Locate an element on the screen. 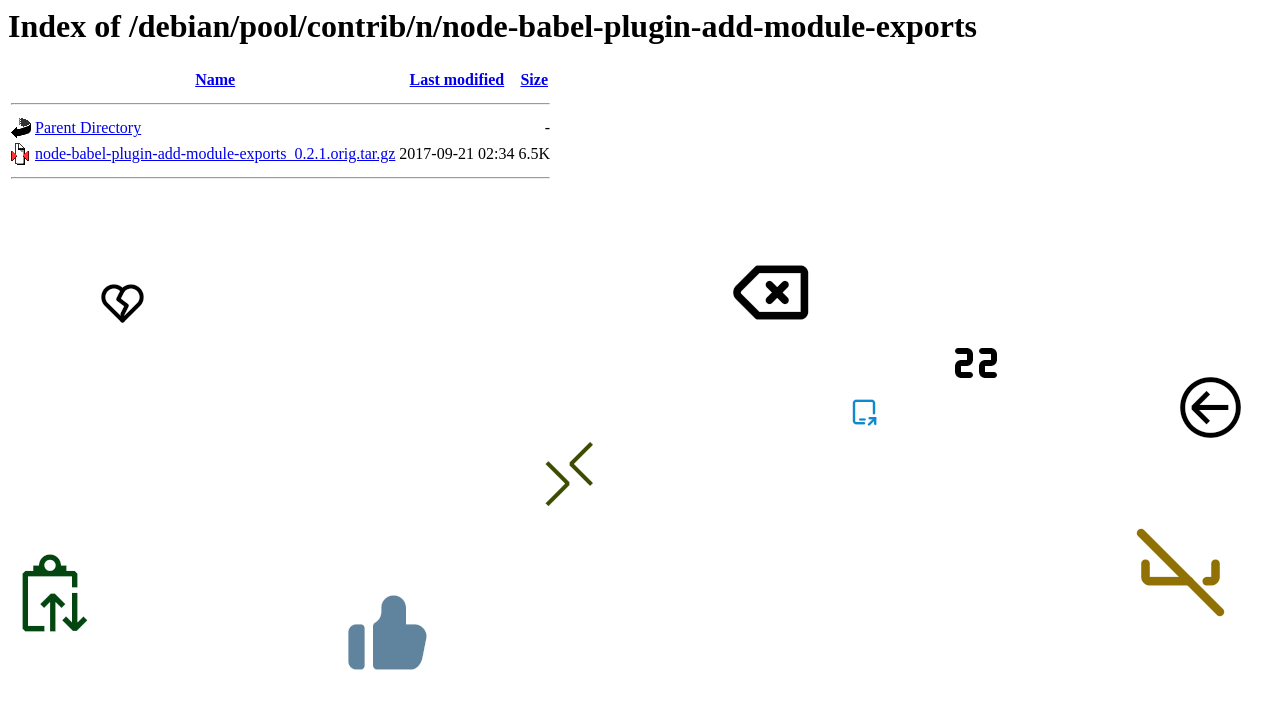 The width and height of the screenshot is (1280, 720). delete the previous character is located at coordinates (769, 292).